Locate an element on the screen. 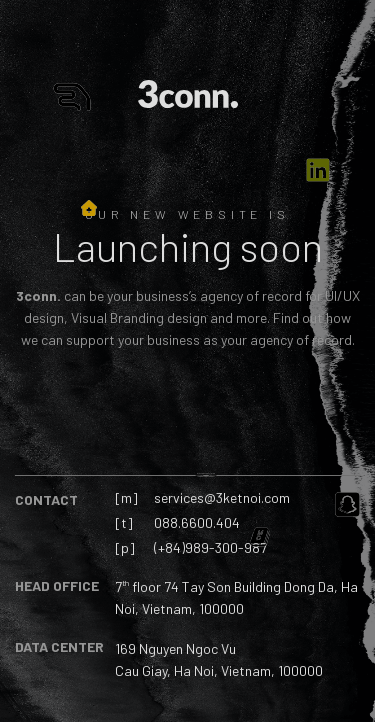 This screenshot has height=722, width=375. lizard gesture in rock-paper-scissors-lizard-spock game is located at coordinates (72, 97).